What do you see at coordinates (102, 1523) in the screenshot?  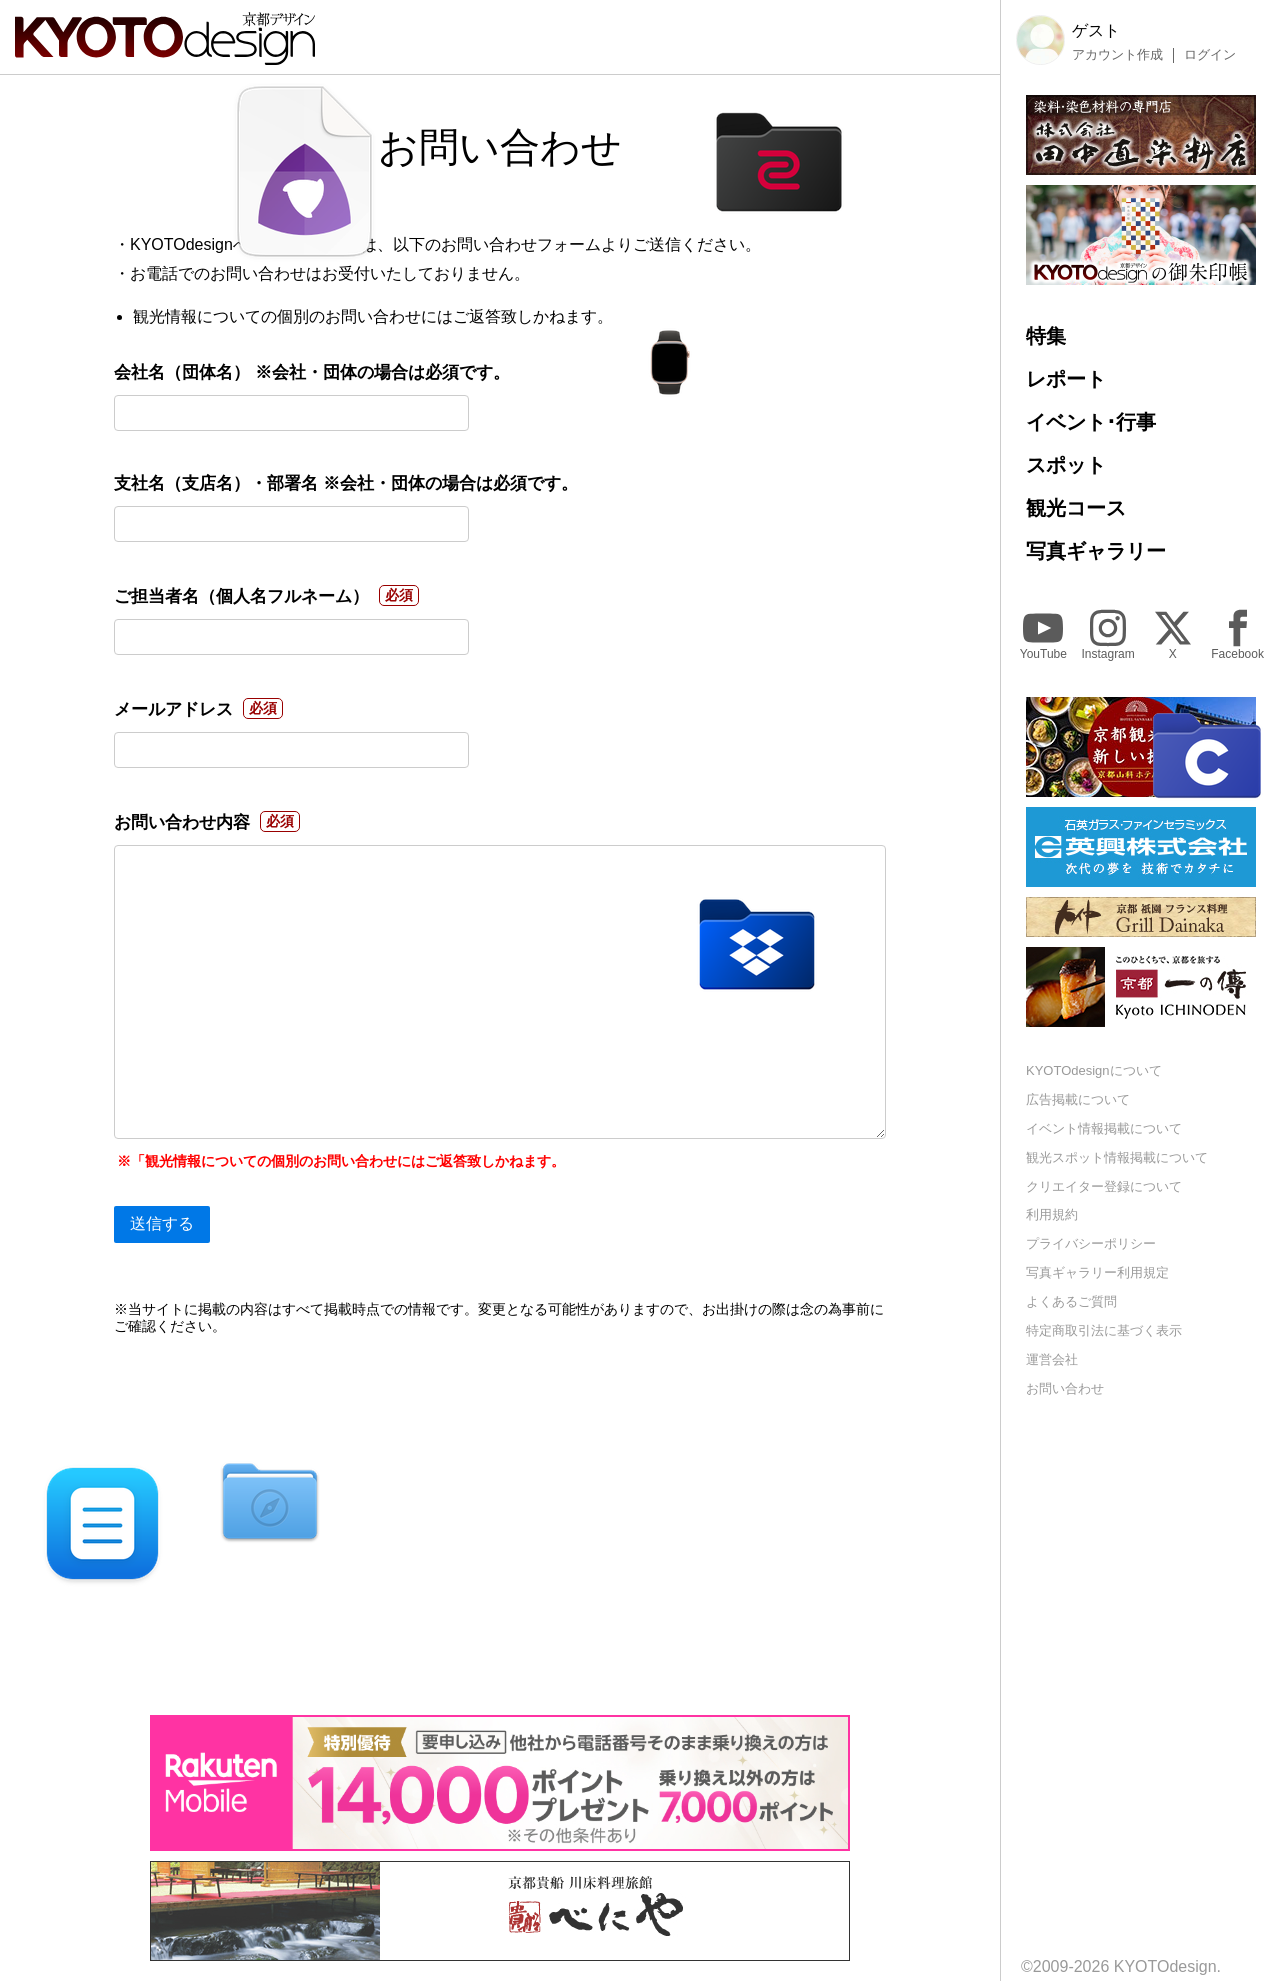 I see `open notes or documents app` at bounding box center [102, 1523].